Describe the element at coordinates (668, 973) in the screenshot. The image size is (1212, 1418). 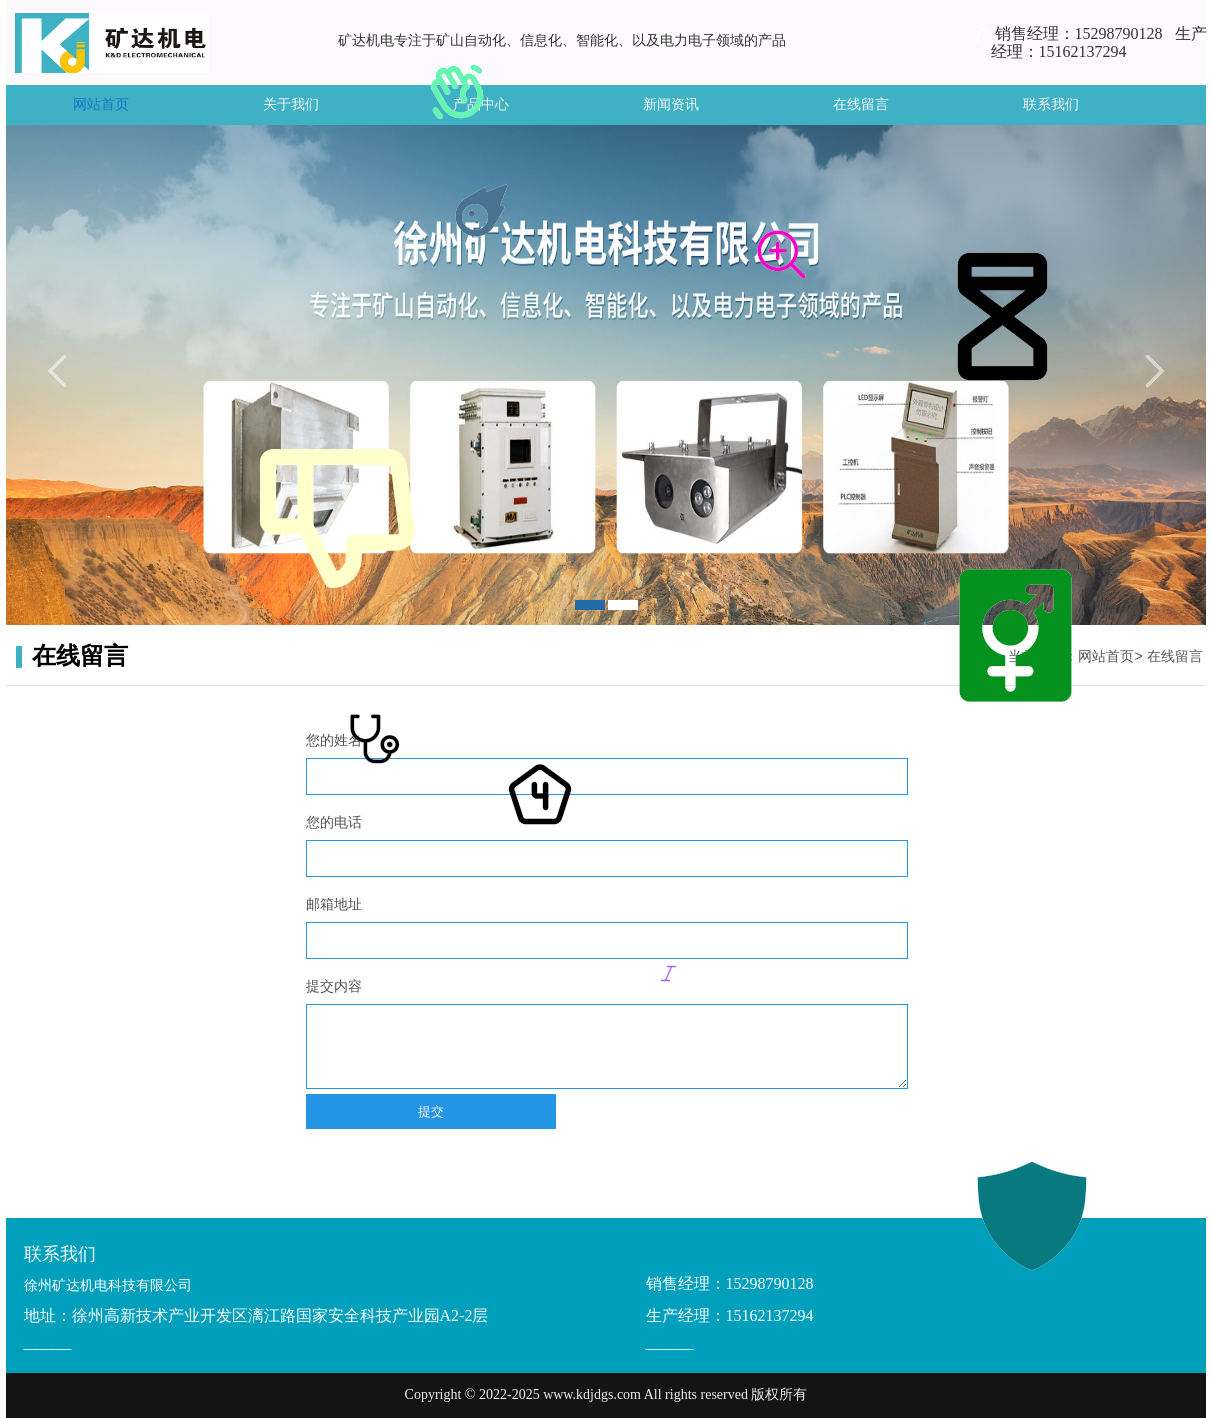
I see `apply italic formatting to selected text` at that location.